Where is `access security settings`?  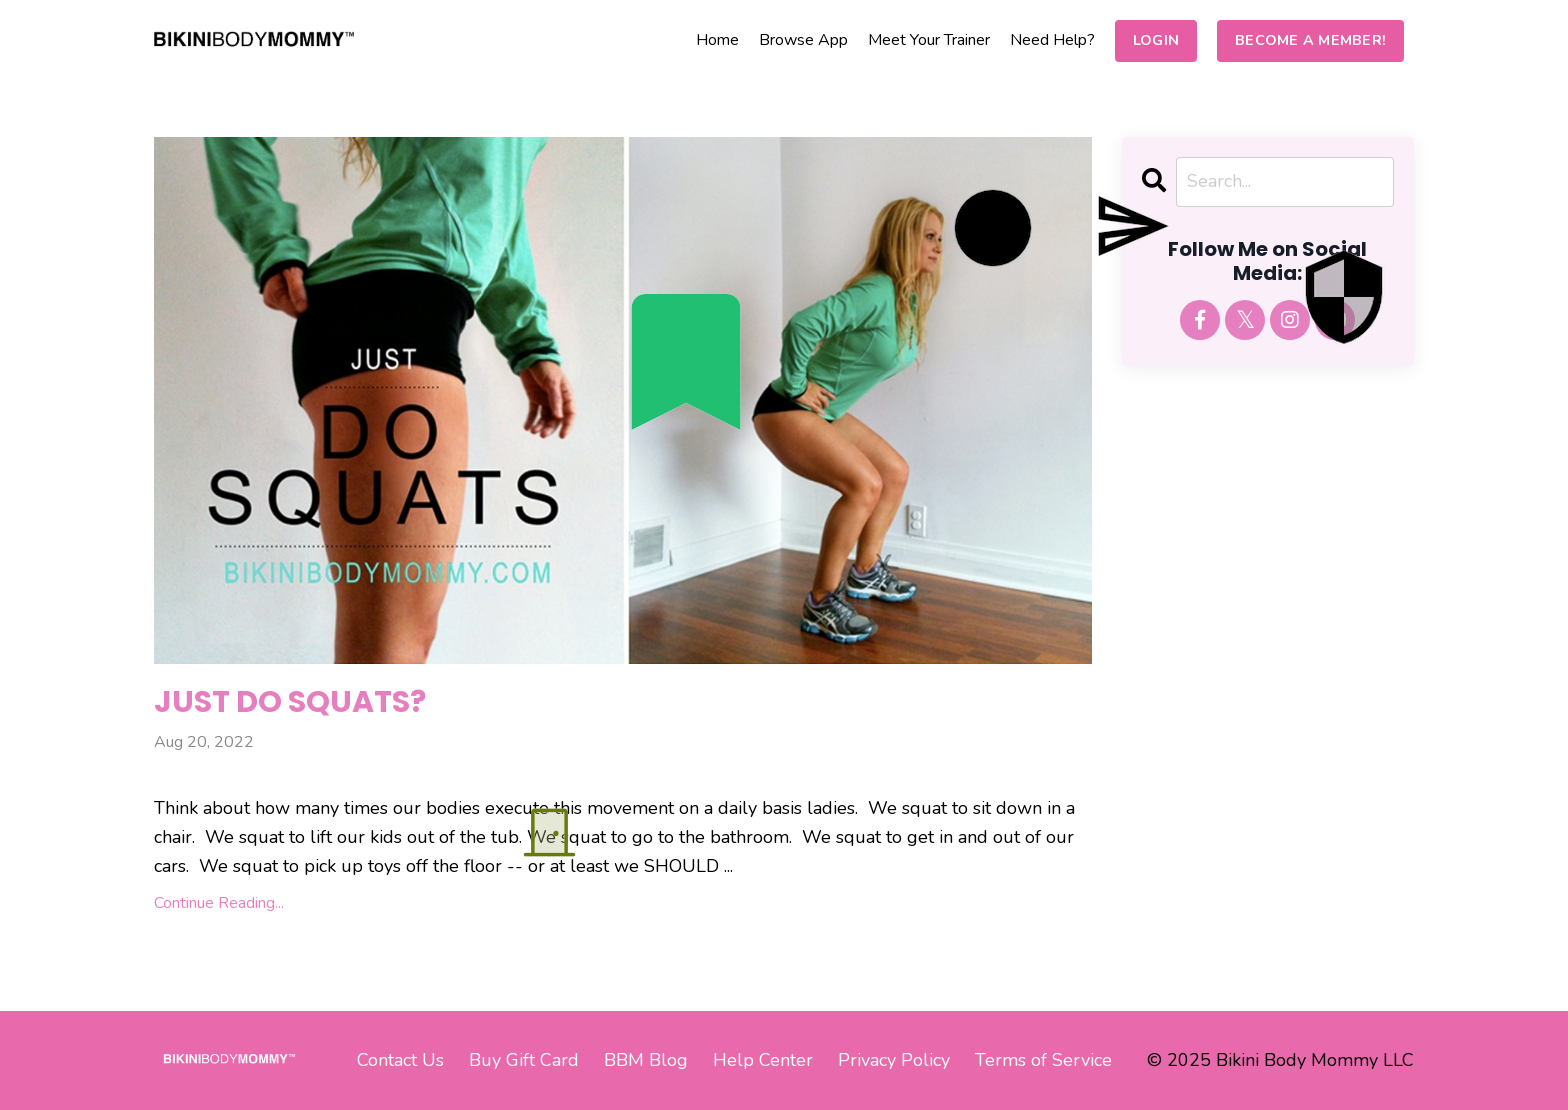
access security settings is located at coordinates (1344, 297).